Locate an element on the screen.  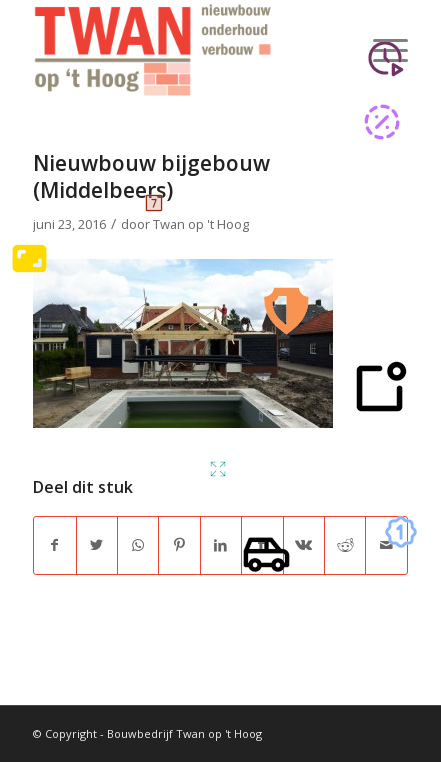
indicates a discount or promotion in progress is located at coordinates (382, 122).